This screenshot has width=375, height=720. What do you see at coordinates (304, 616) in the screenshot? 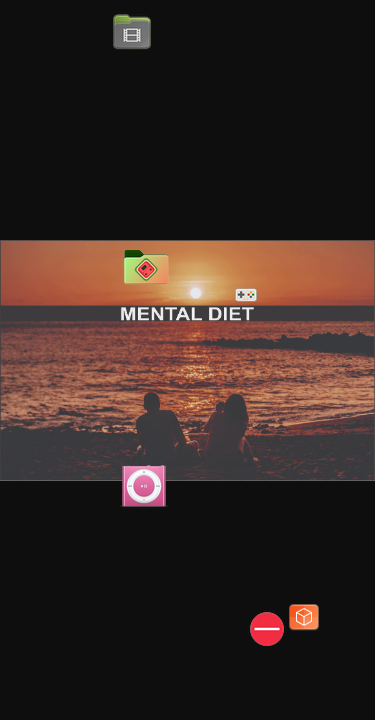
I see `open a 3D model file` at bounding box center [304, 616].